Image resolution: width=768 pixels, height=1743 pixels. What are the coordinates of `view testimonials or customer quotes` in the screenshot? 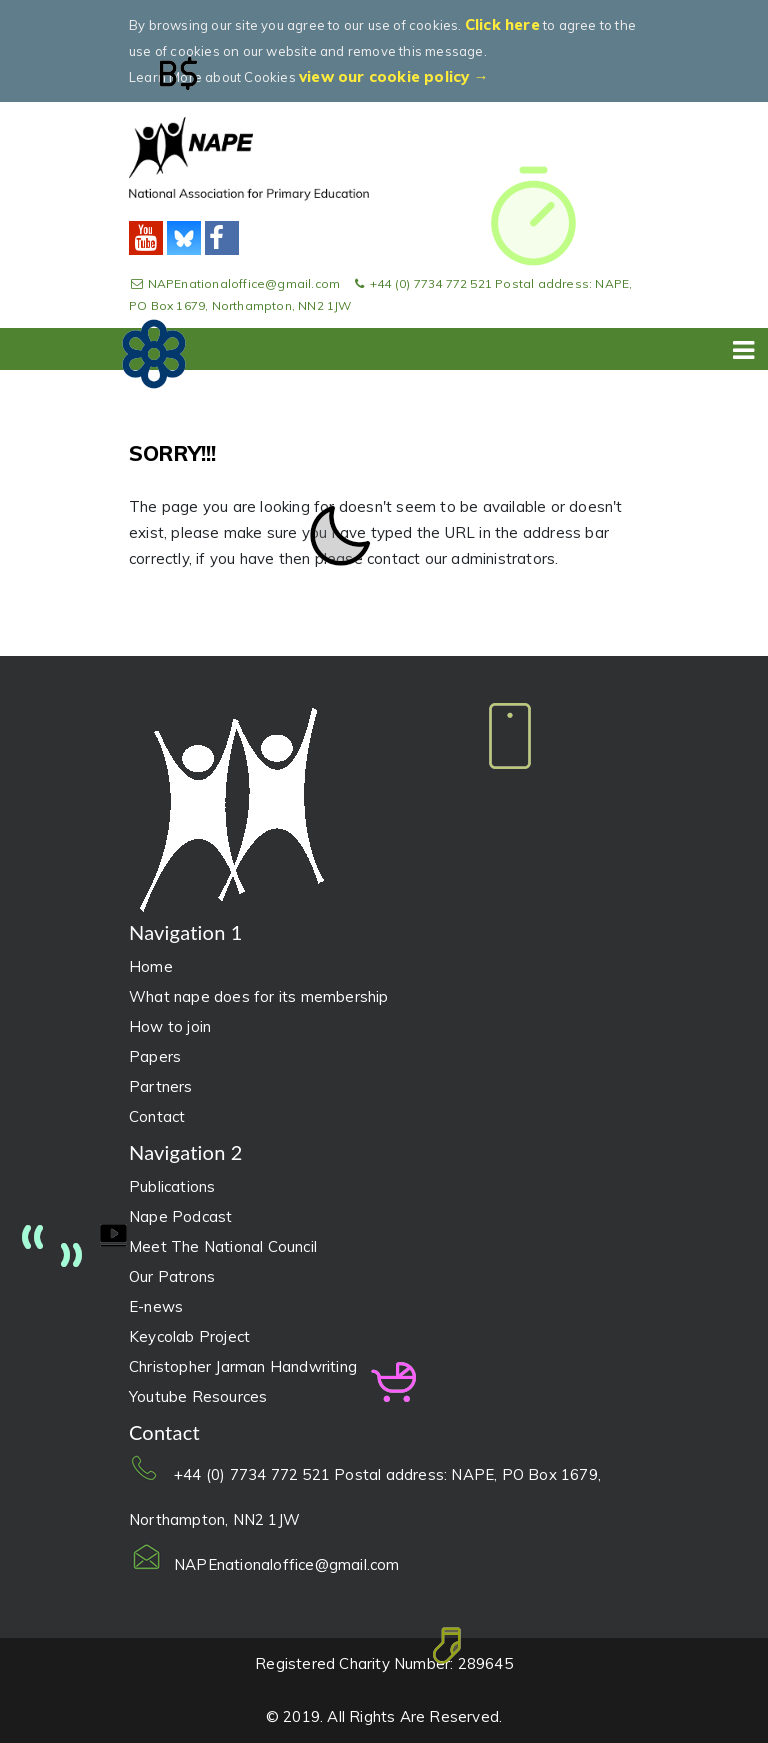 It's located at (52, 1246).